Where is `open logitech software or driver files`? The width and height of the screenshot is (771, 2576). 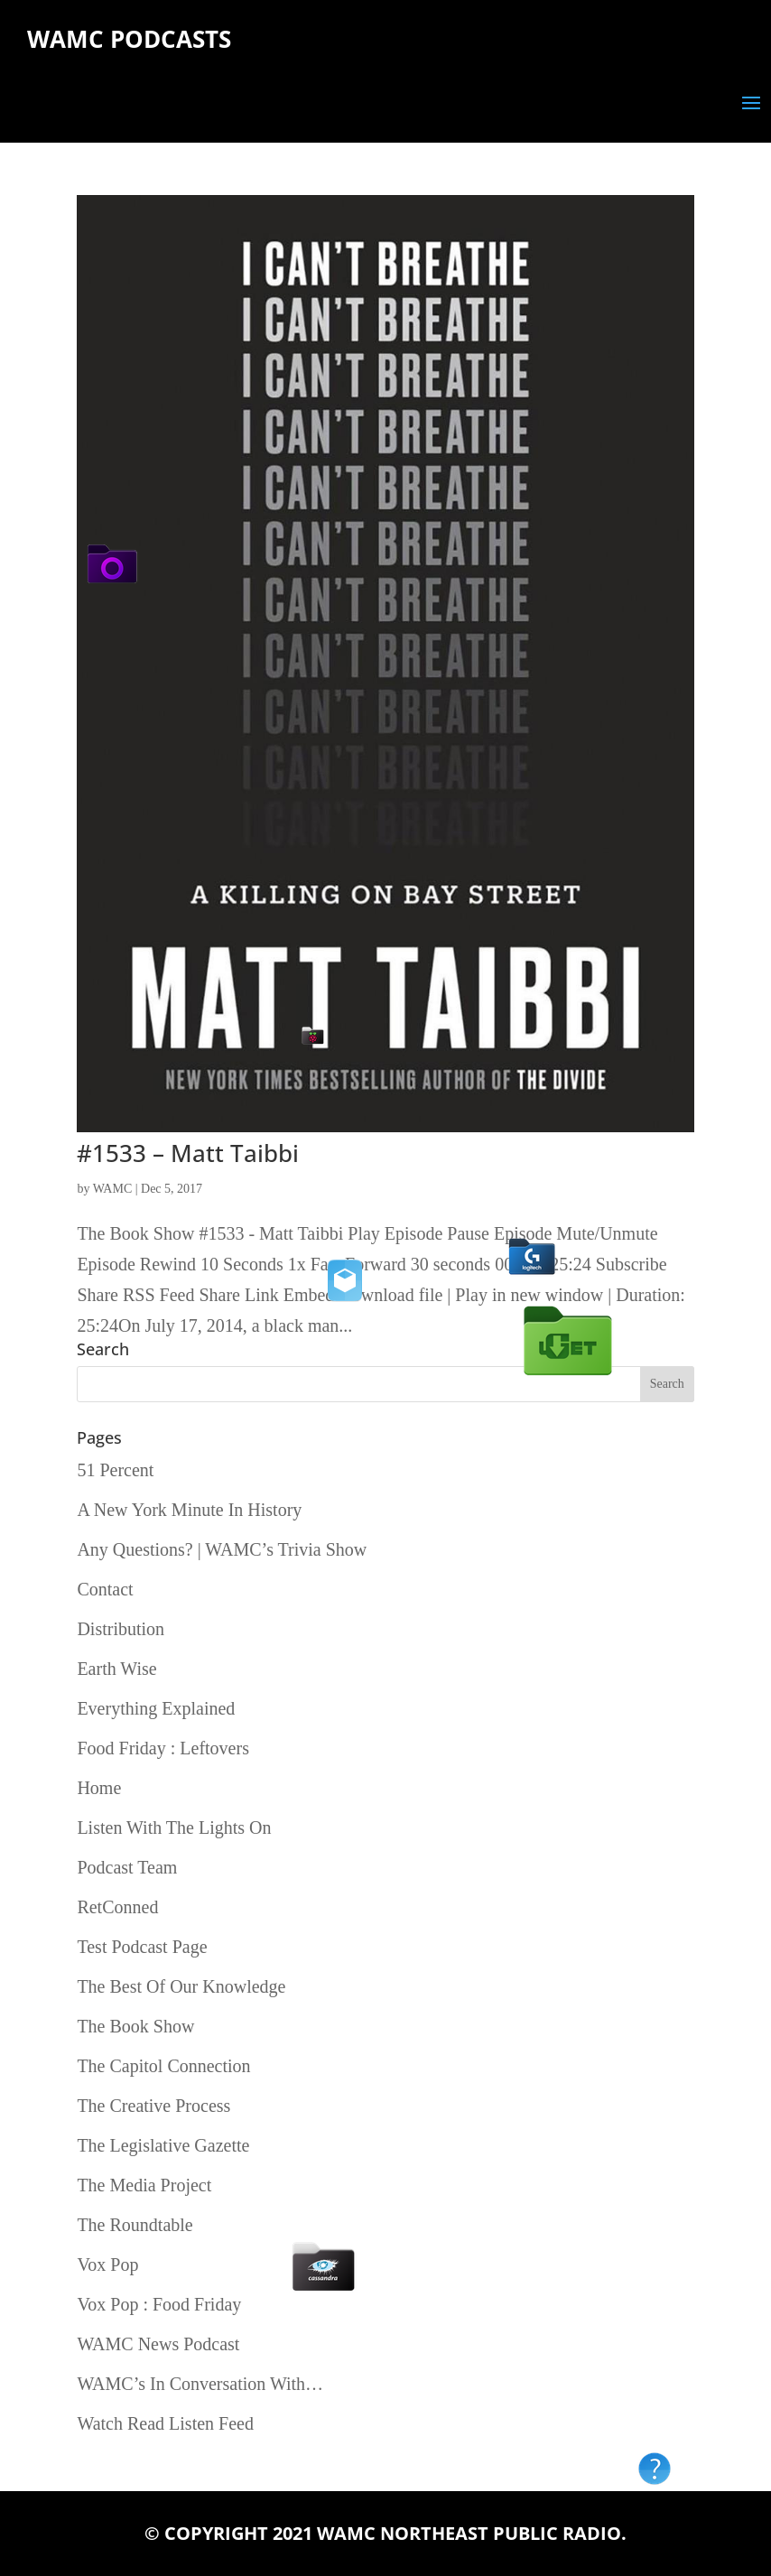
open logitech software or driver files is located at coordinates (532, 1258).